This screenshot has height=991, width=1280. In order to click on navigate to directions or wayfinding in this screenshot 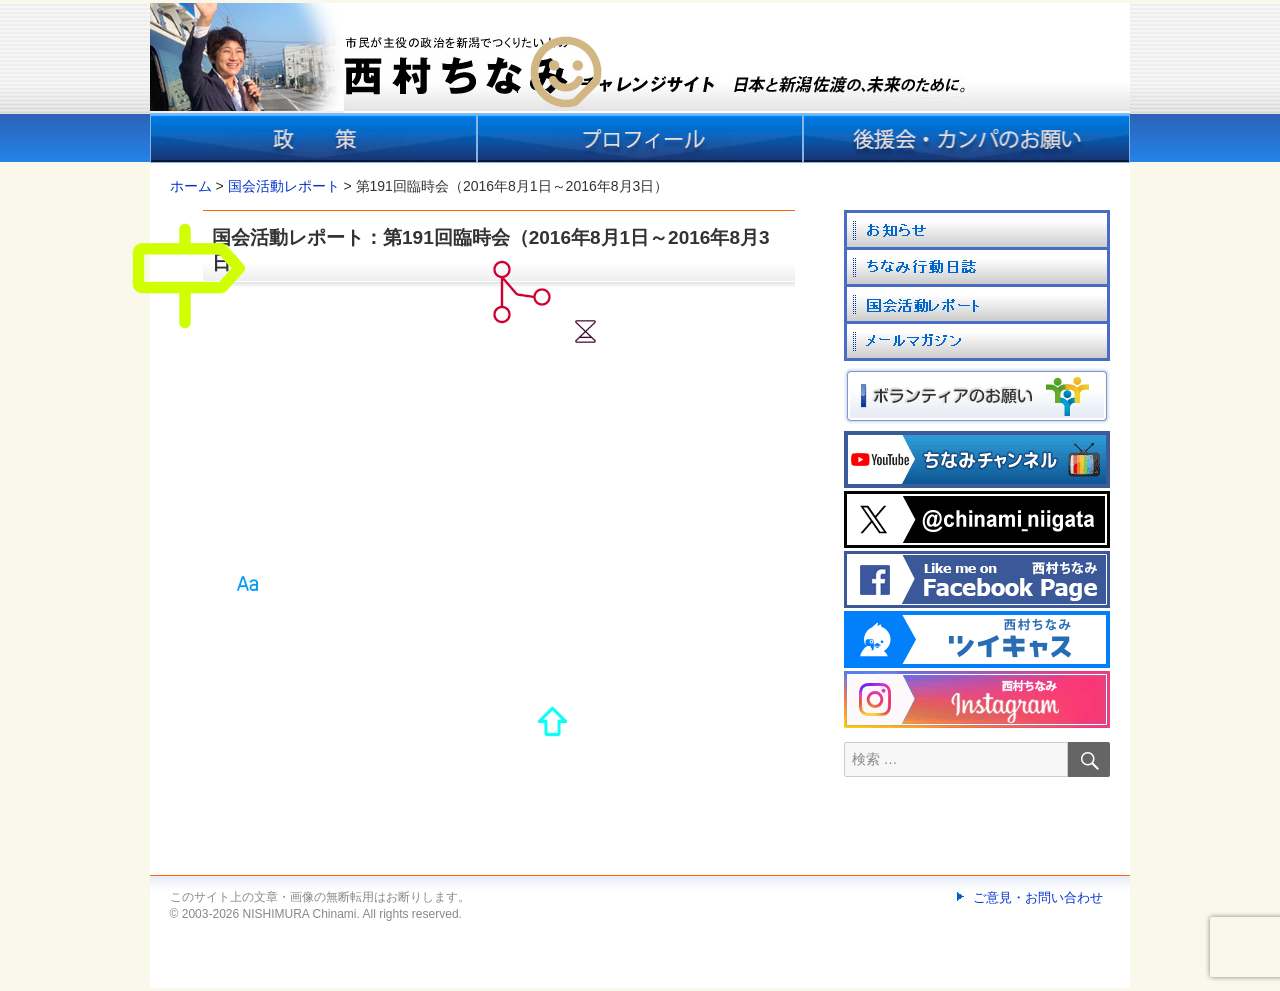, I will do `click(185, 276)`.